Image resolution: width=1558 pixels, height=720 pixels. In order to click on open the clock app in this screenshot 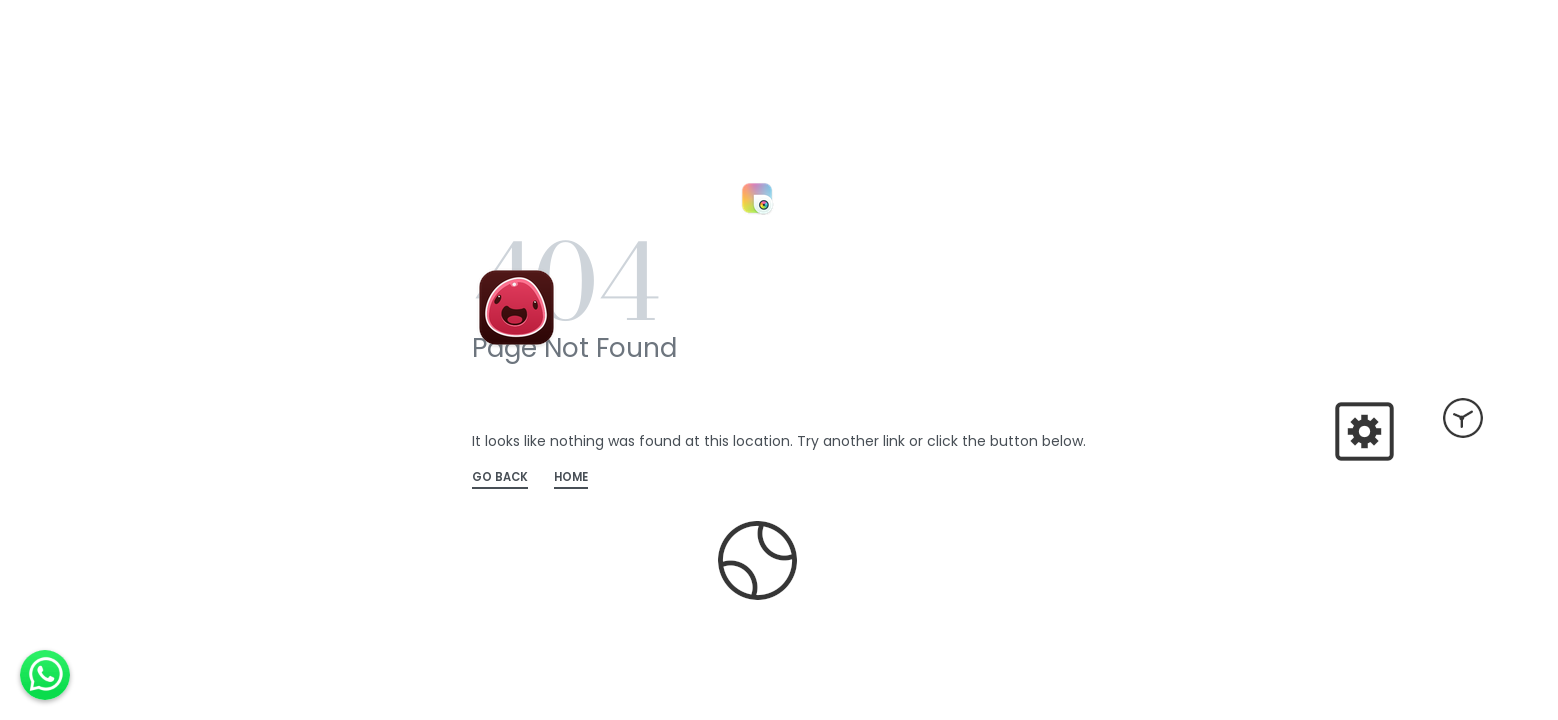, I will do `click(1463, 418)`.